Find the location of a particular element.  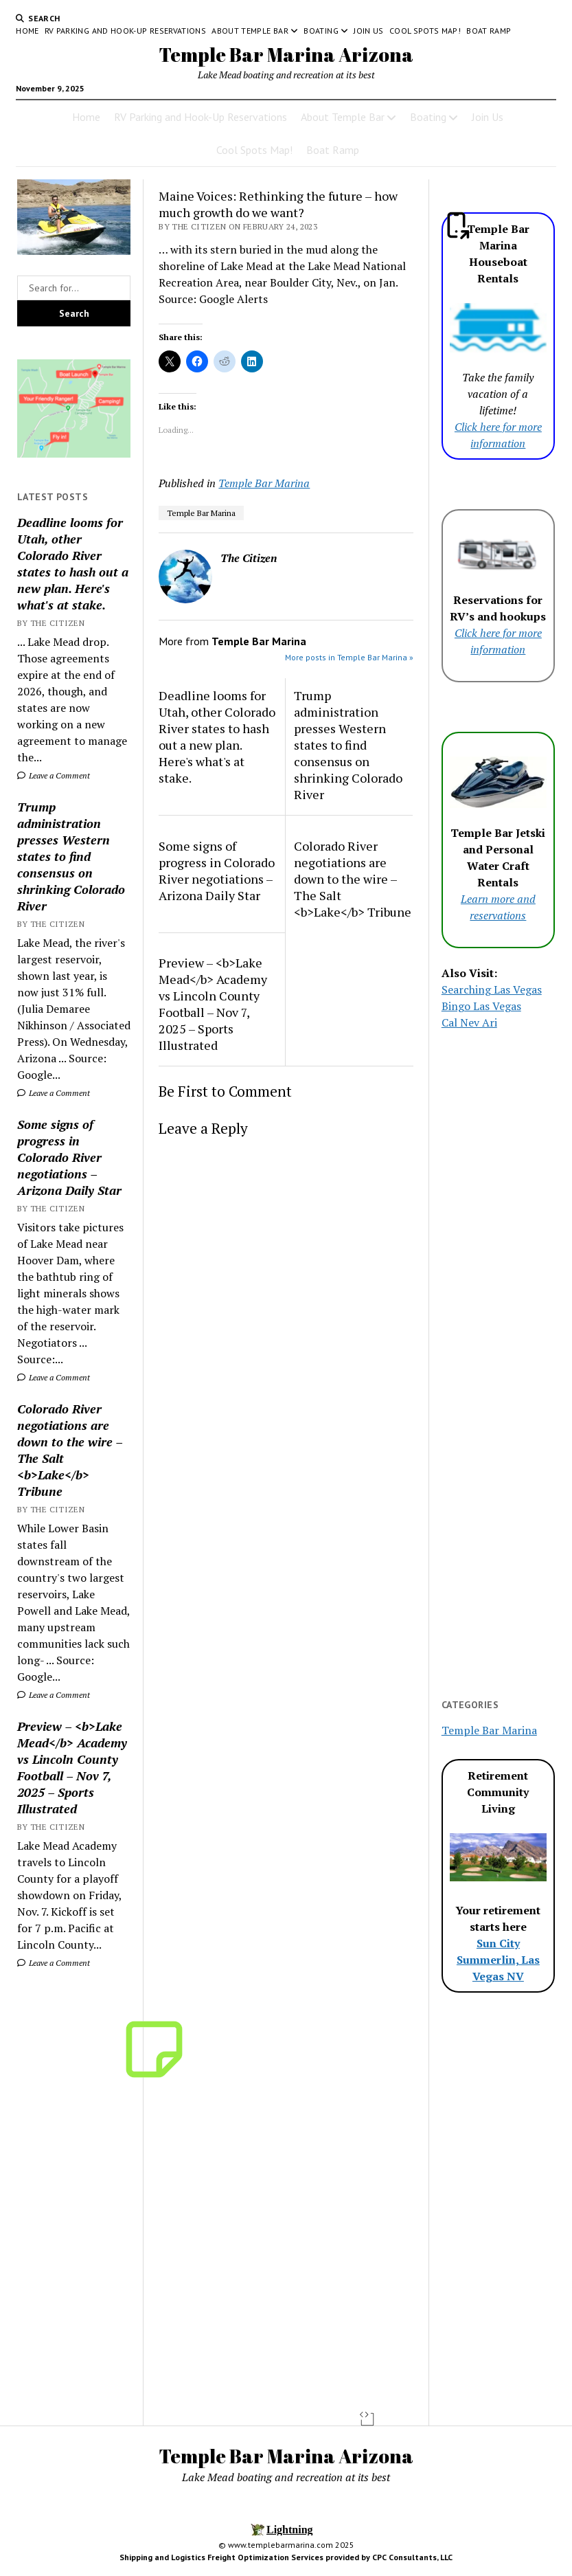

insert a code block or snippet is located at coordinates (367, 2419).